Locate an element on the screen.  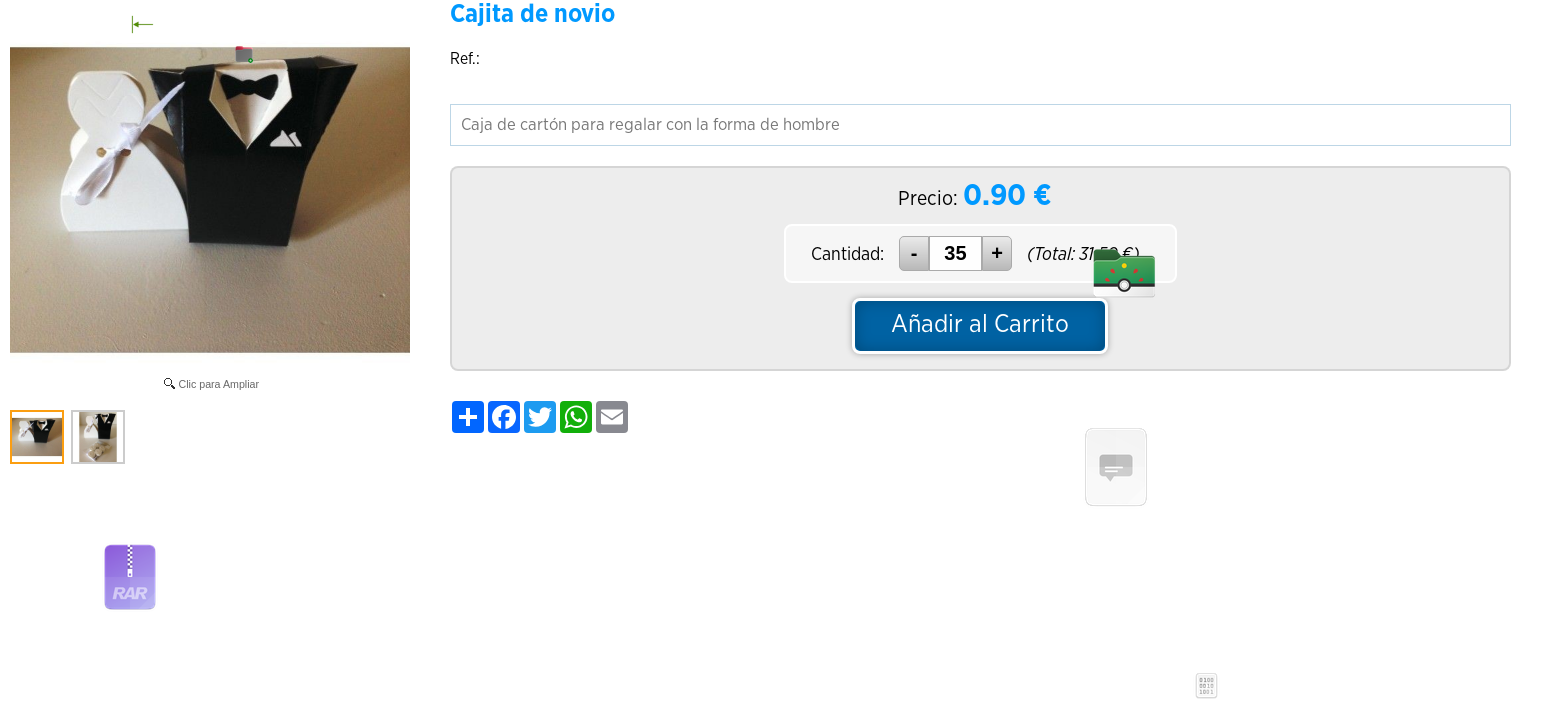
create a new folder is located at coordinates (244, 54).